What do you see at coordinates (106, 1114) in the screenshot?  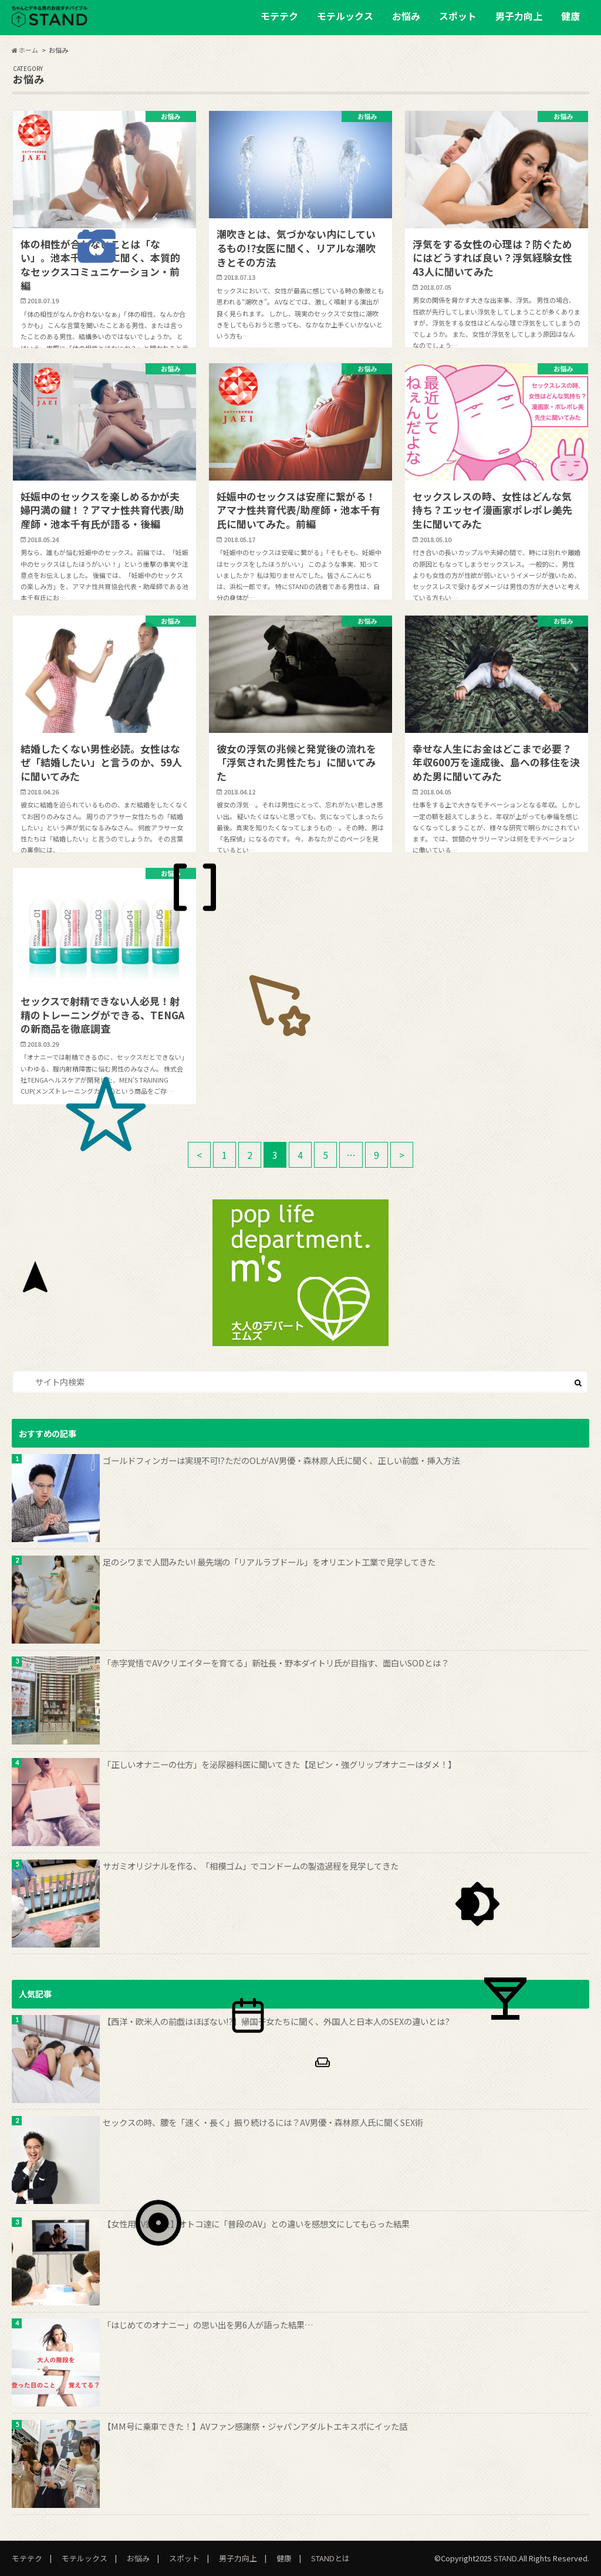 I see `add to favorites` at bounding box center [106, 1114].